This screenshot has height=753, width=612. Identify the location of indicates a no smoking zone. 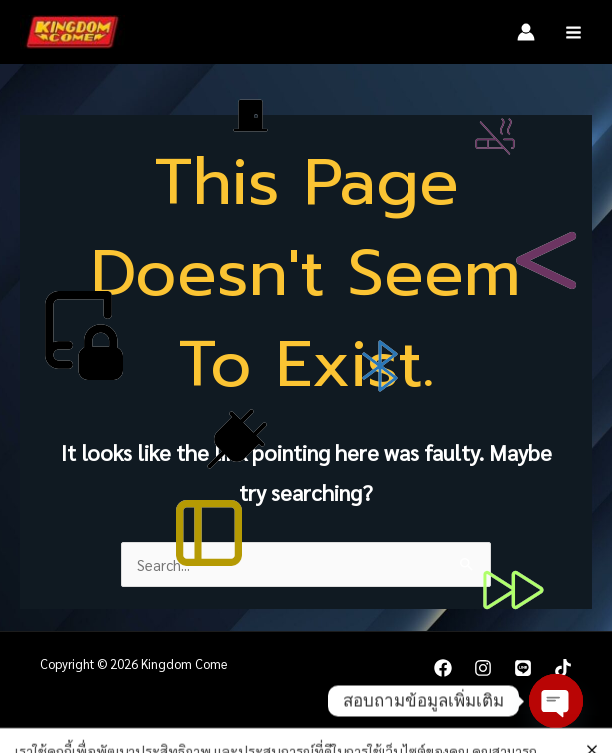
(495, 138).